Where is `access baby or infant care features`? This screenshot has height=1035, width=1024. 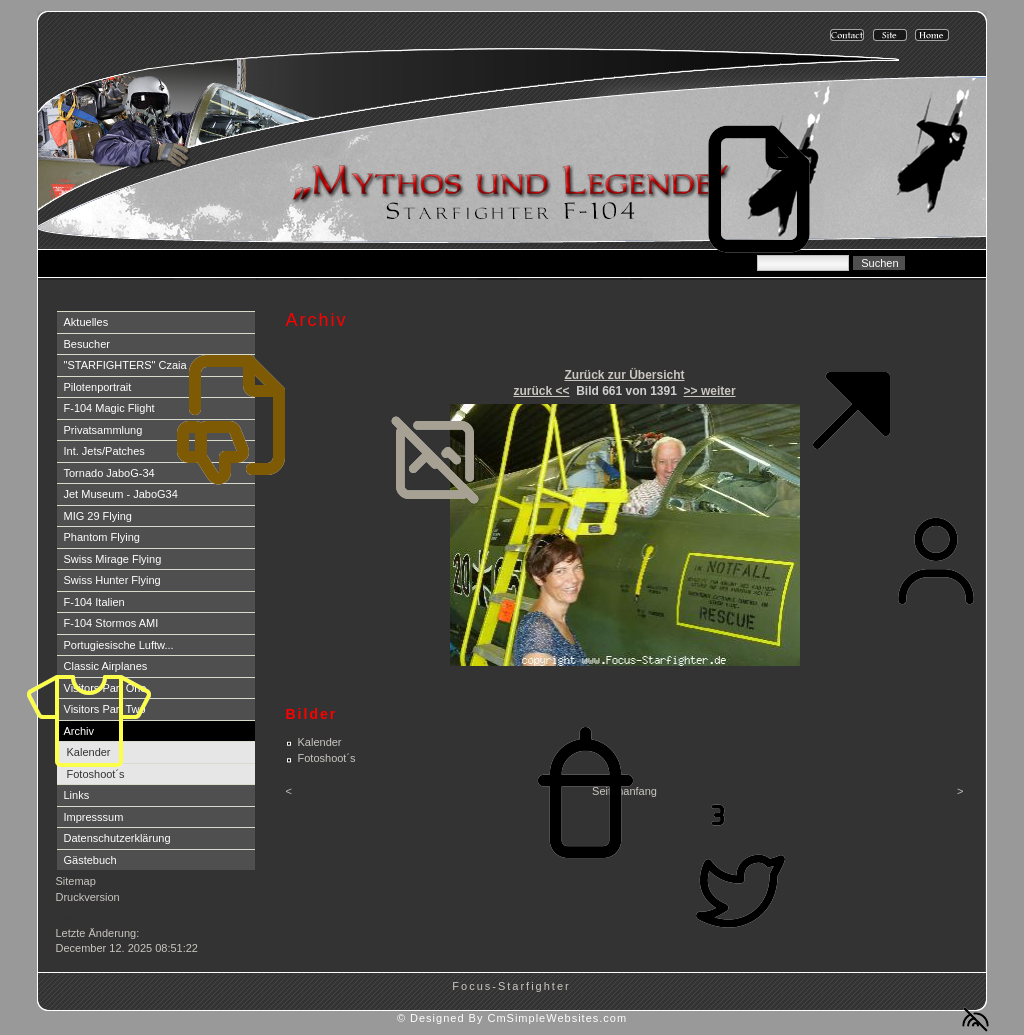
access baby or infant care features is located at coordinates (585, 792).